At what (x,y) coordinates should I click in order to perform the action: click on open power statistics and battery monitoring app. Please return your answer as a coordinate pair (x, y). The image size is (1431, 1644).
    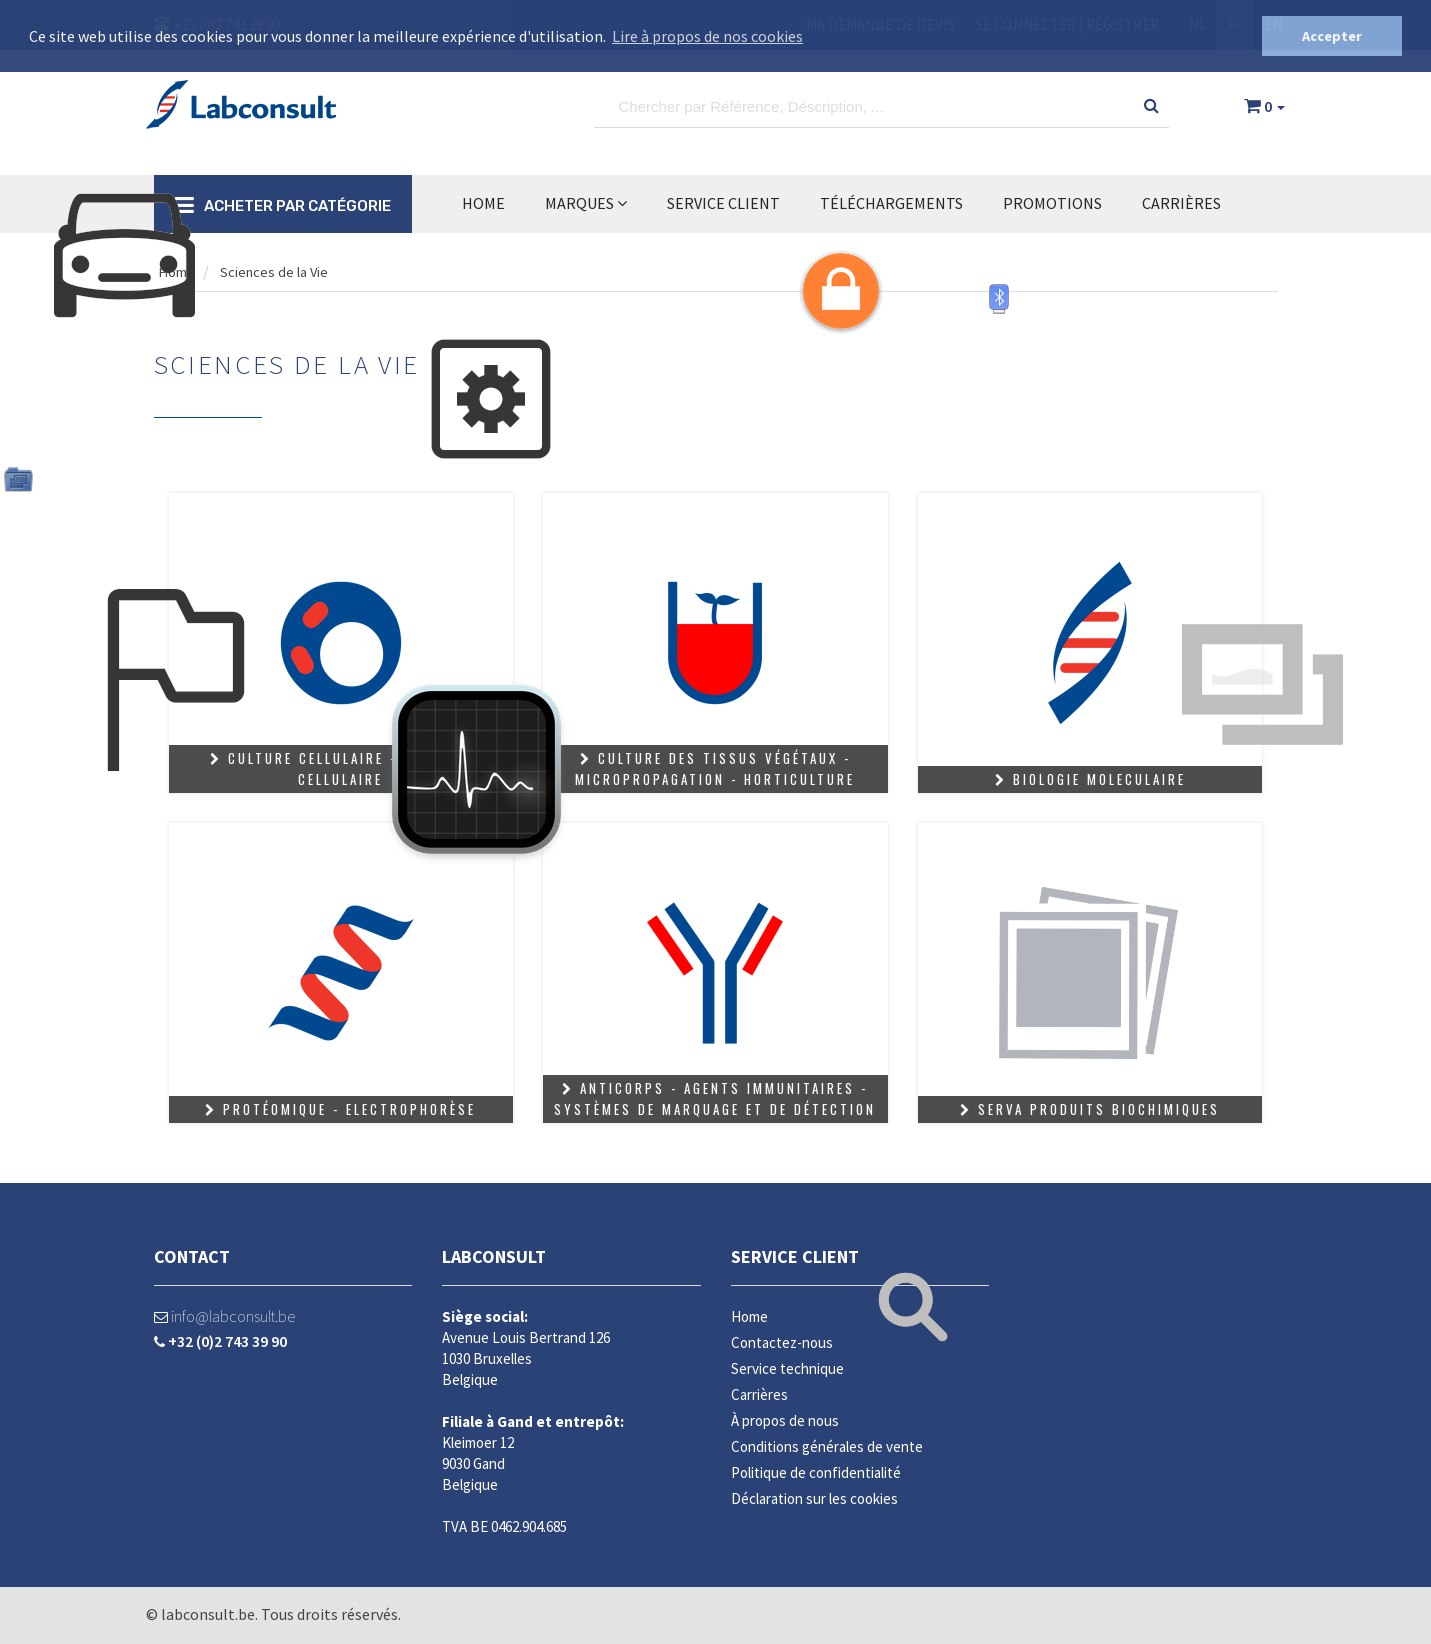
    Looking at the image, I should click on (476, 769).